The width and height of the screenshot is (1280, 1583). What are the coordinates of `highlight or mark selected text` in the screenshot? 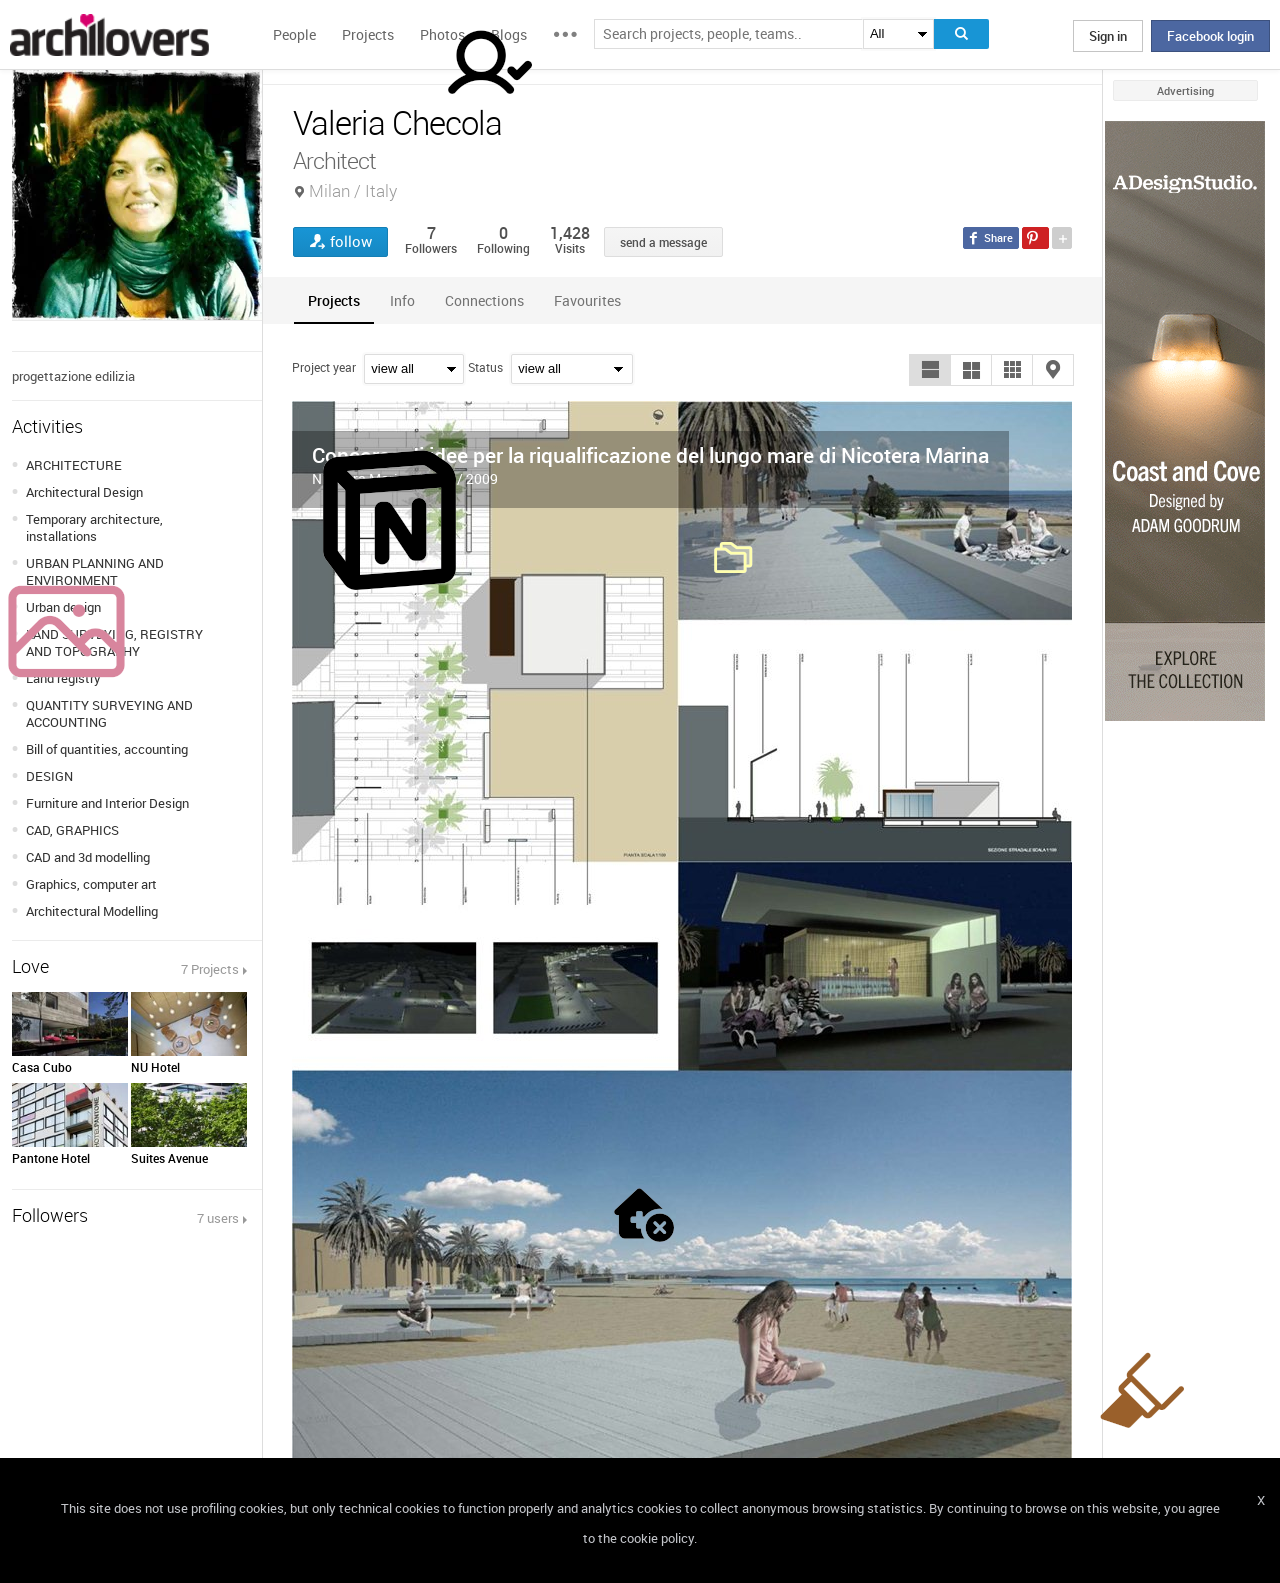 It's located at (1139, 1394).